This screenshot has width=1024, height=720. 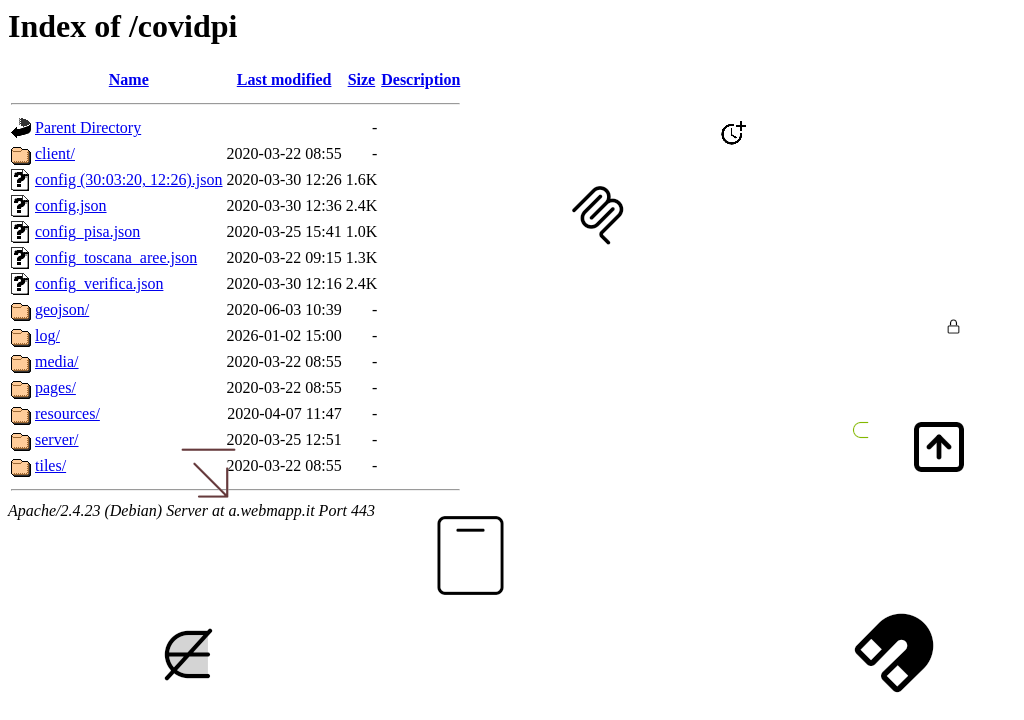 I want to click on indicates a proper subset relationship in mathematical notation, so click(x=861, y=430).